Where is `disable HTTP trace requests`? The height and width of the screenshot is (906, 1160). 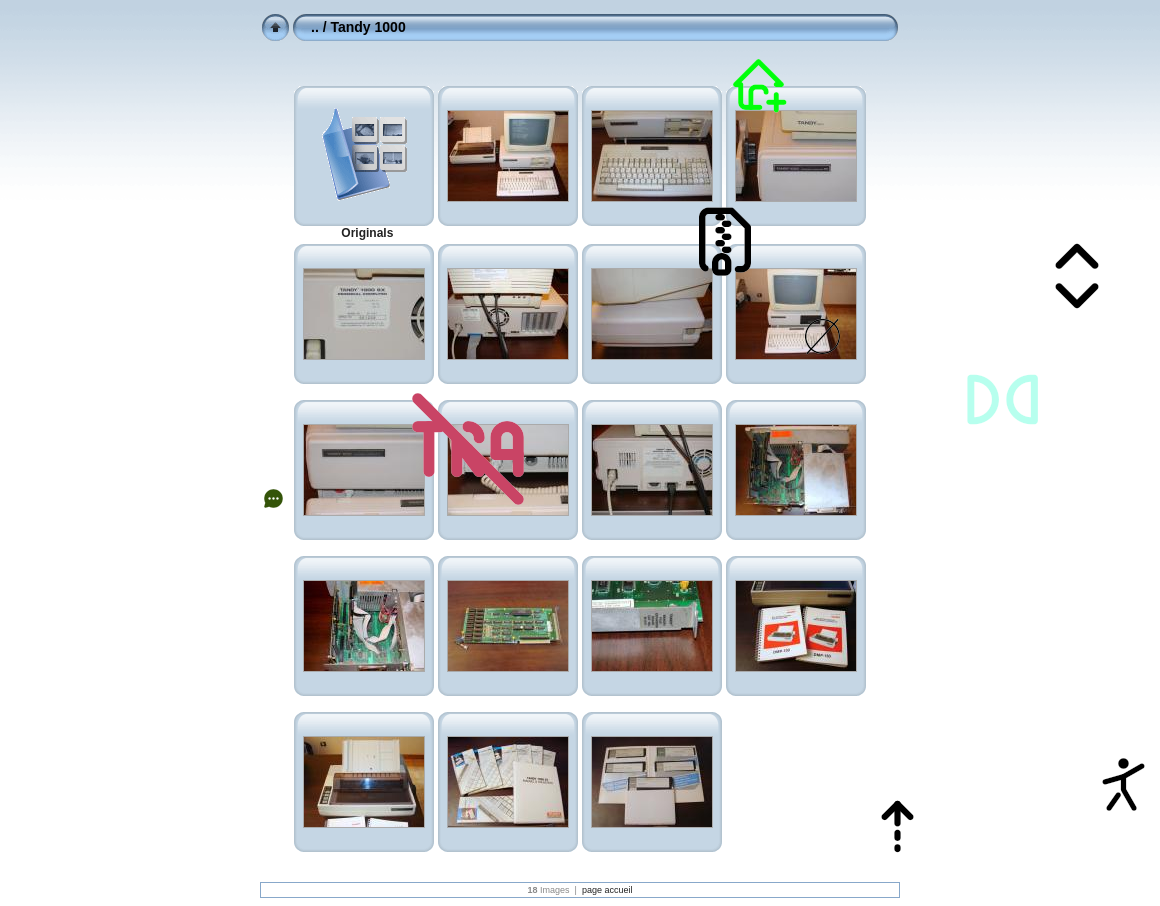
disable HTTP trace requests is located at coordinates (468, 449).